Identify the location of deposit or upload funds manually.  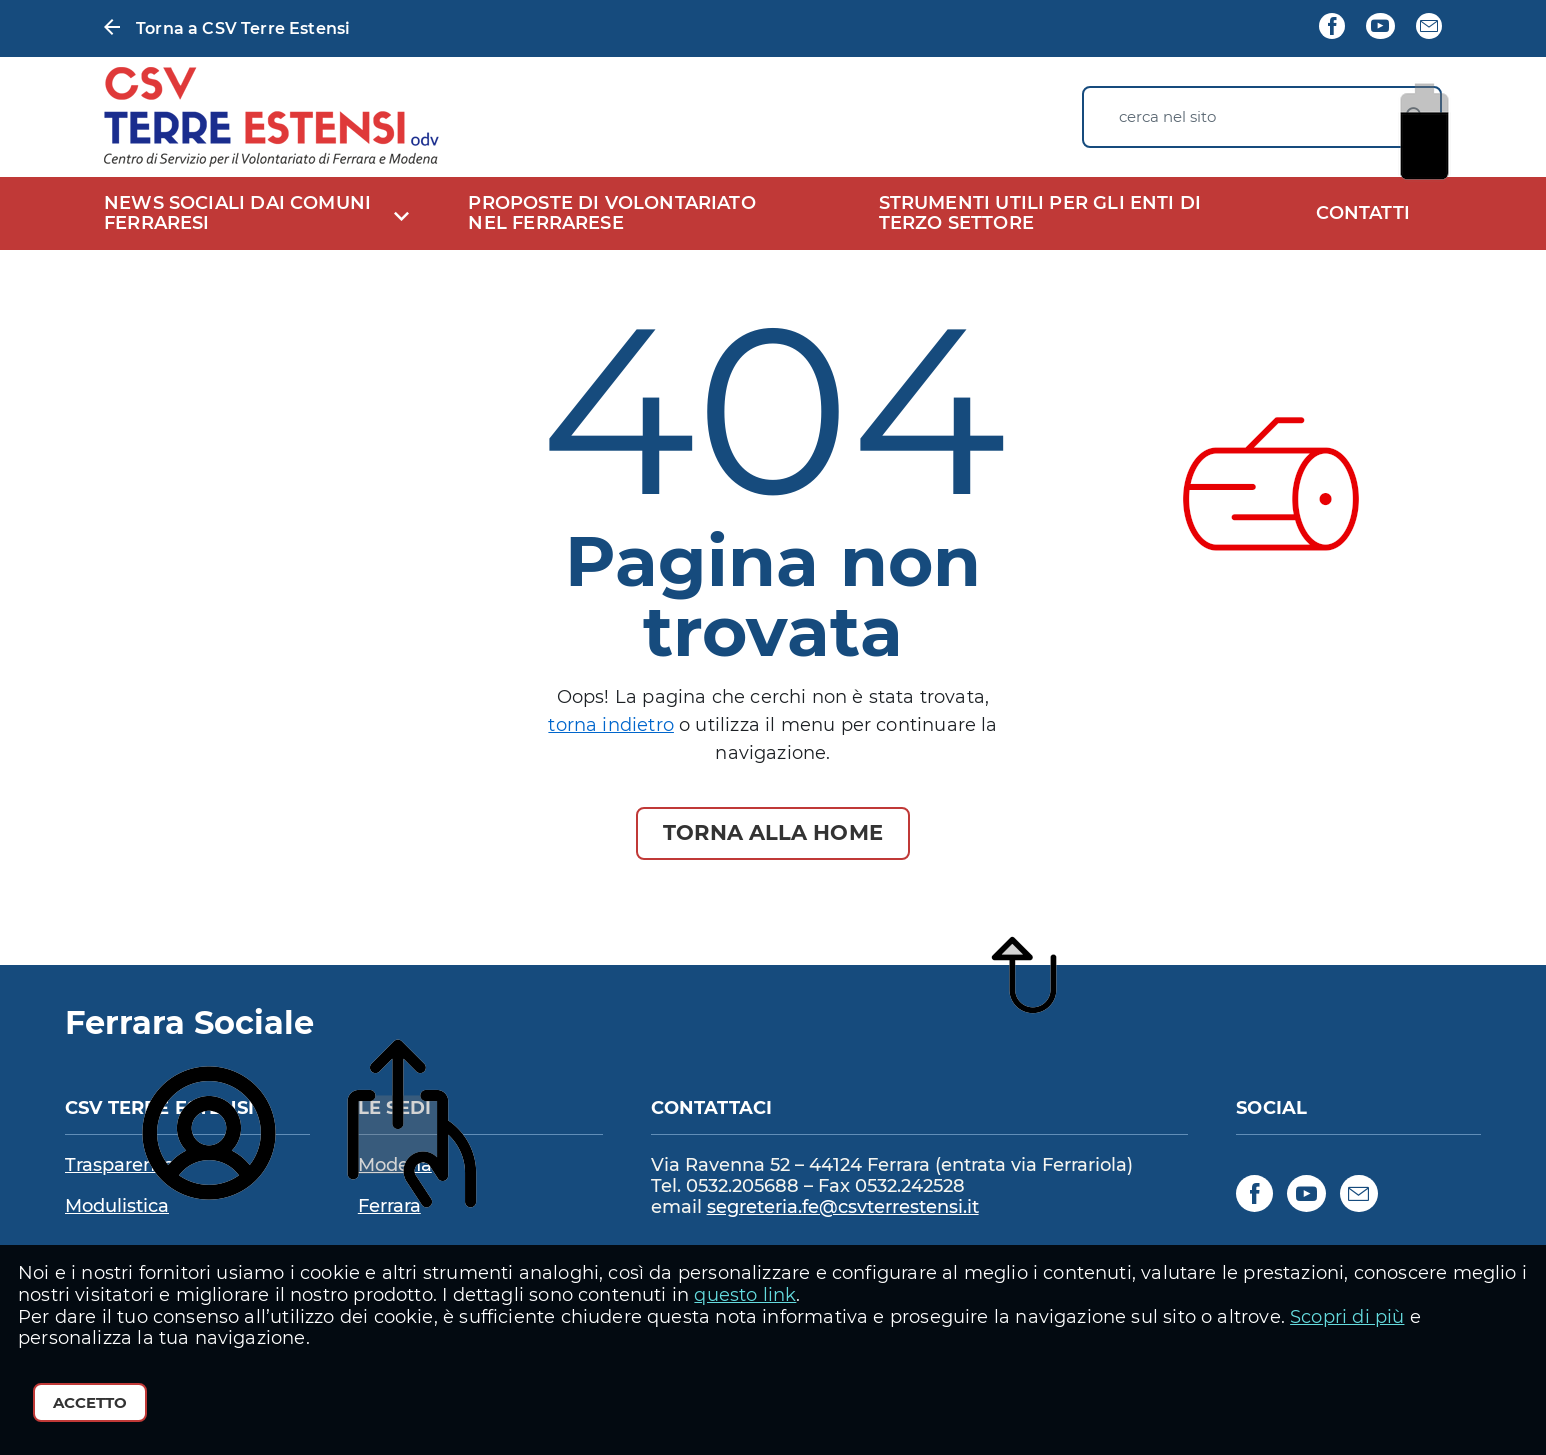
(403, 1123).